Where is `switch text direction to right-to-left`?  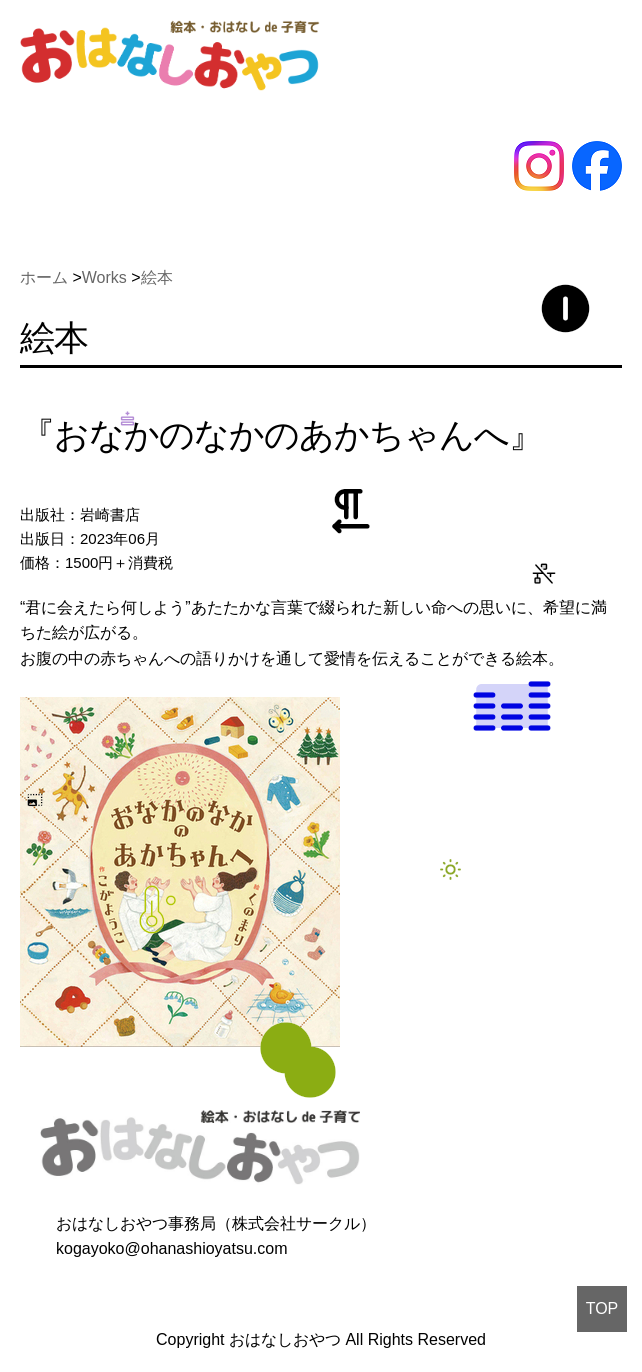 switch text direction to right-to-left is located at coordinates (351, 510).